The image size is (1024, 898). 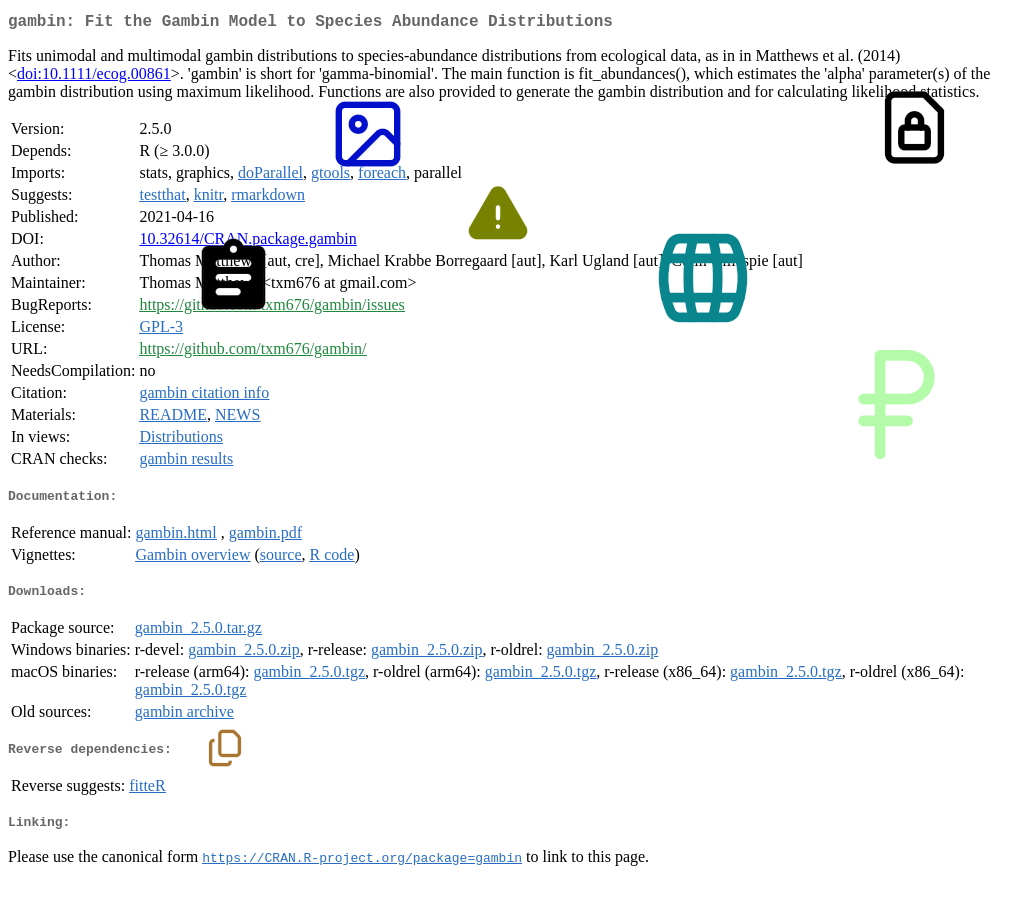 What do you see at coordinates (896, 404) in the screenshot?
I see `indicates price or amount in russian rubles` at bounding box center [896, 404].